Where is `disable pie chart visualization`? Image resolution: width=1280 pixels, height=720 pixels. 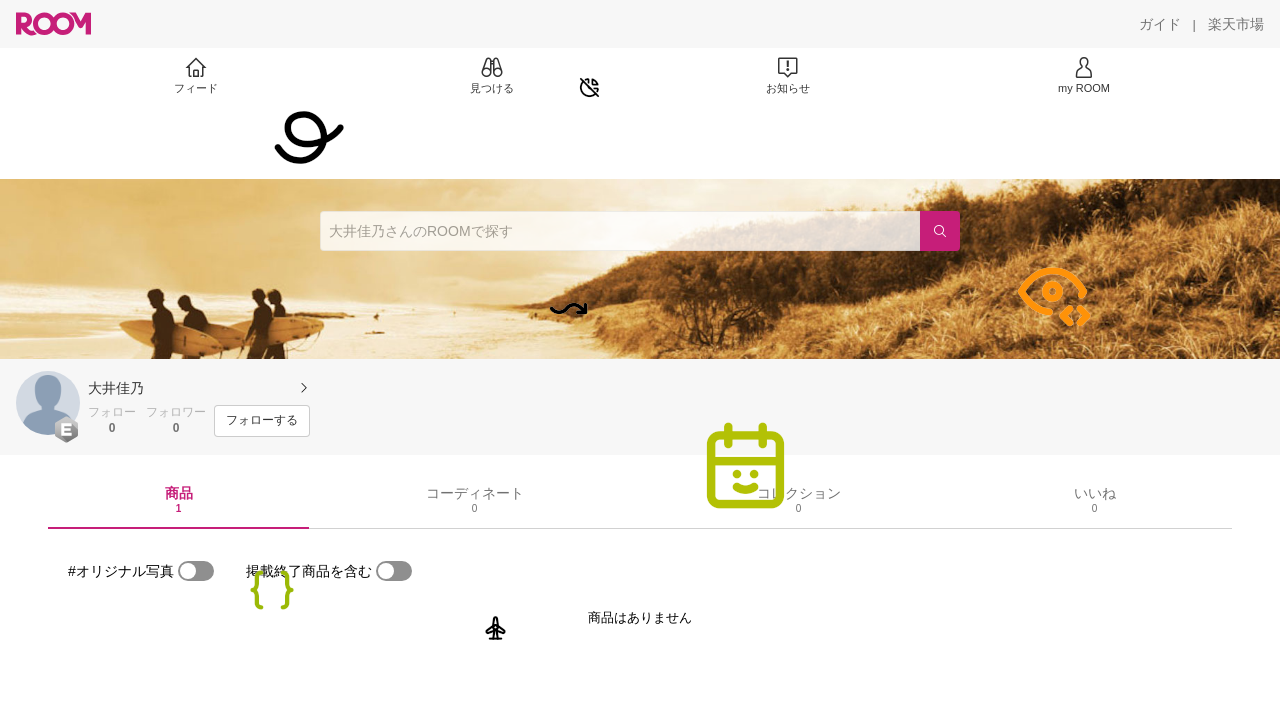
disable pie chart visualization is located at coordinates (589, 87).